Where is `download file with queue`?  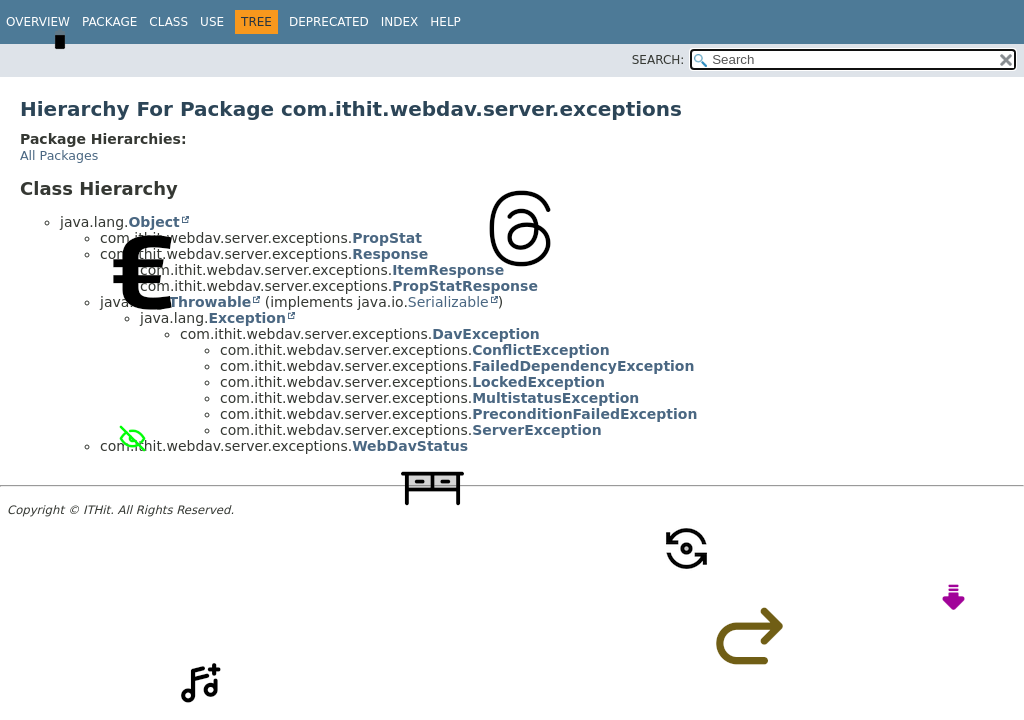
download file with queue is located at coordinates (953, 597).